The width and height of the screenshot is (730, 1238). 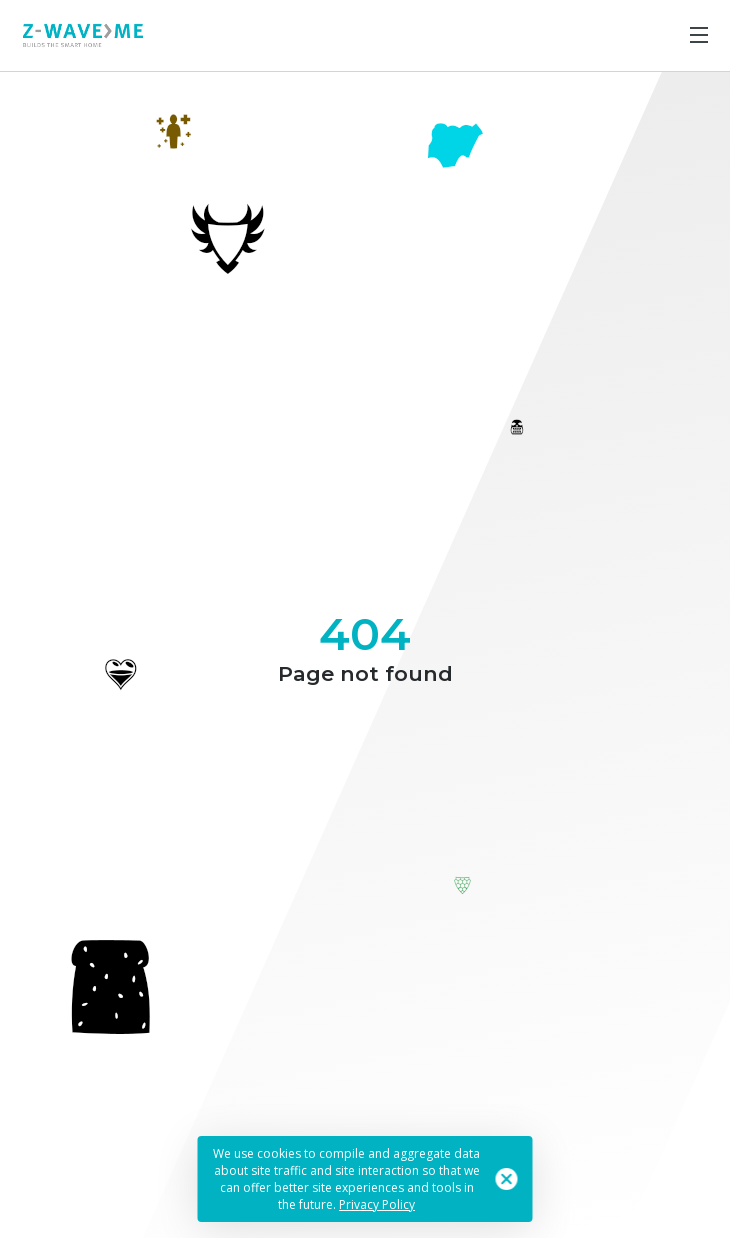 What do you see at coordinates (227, 237) in the screenshot?
I see `indicates protected or guarded status` at bounding box center [227, 237].